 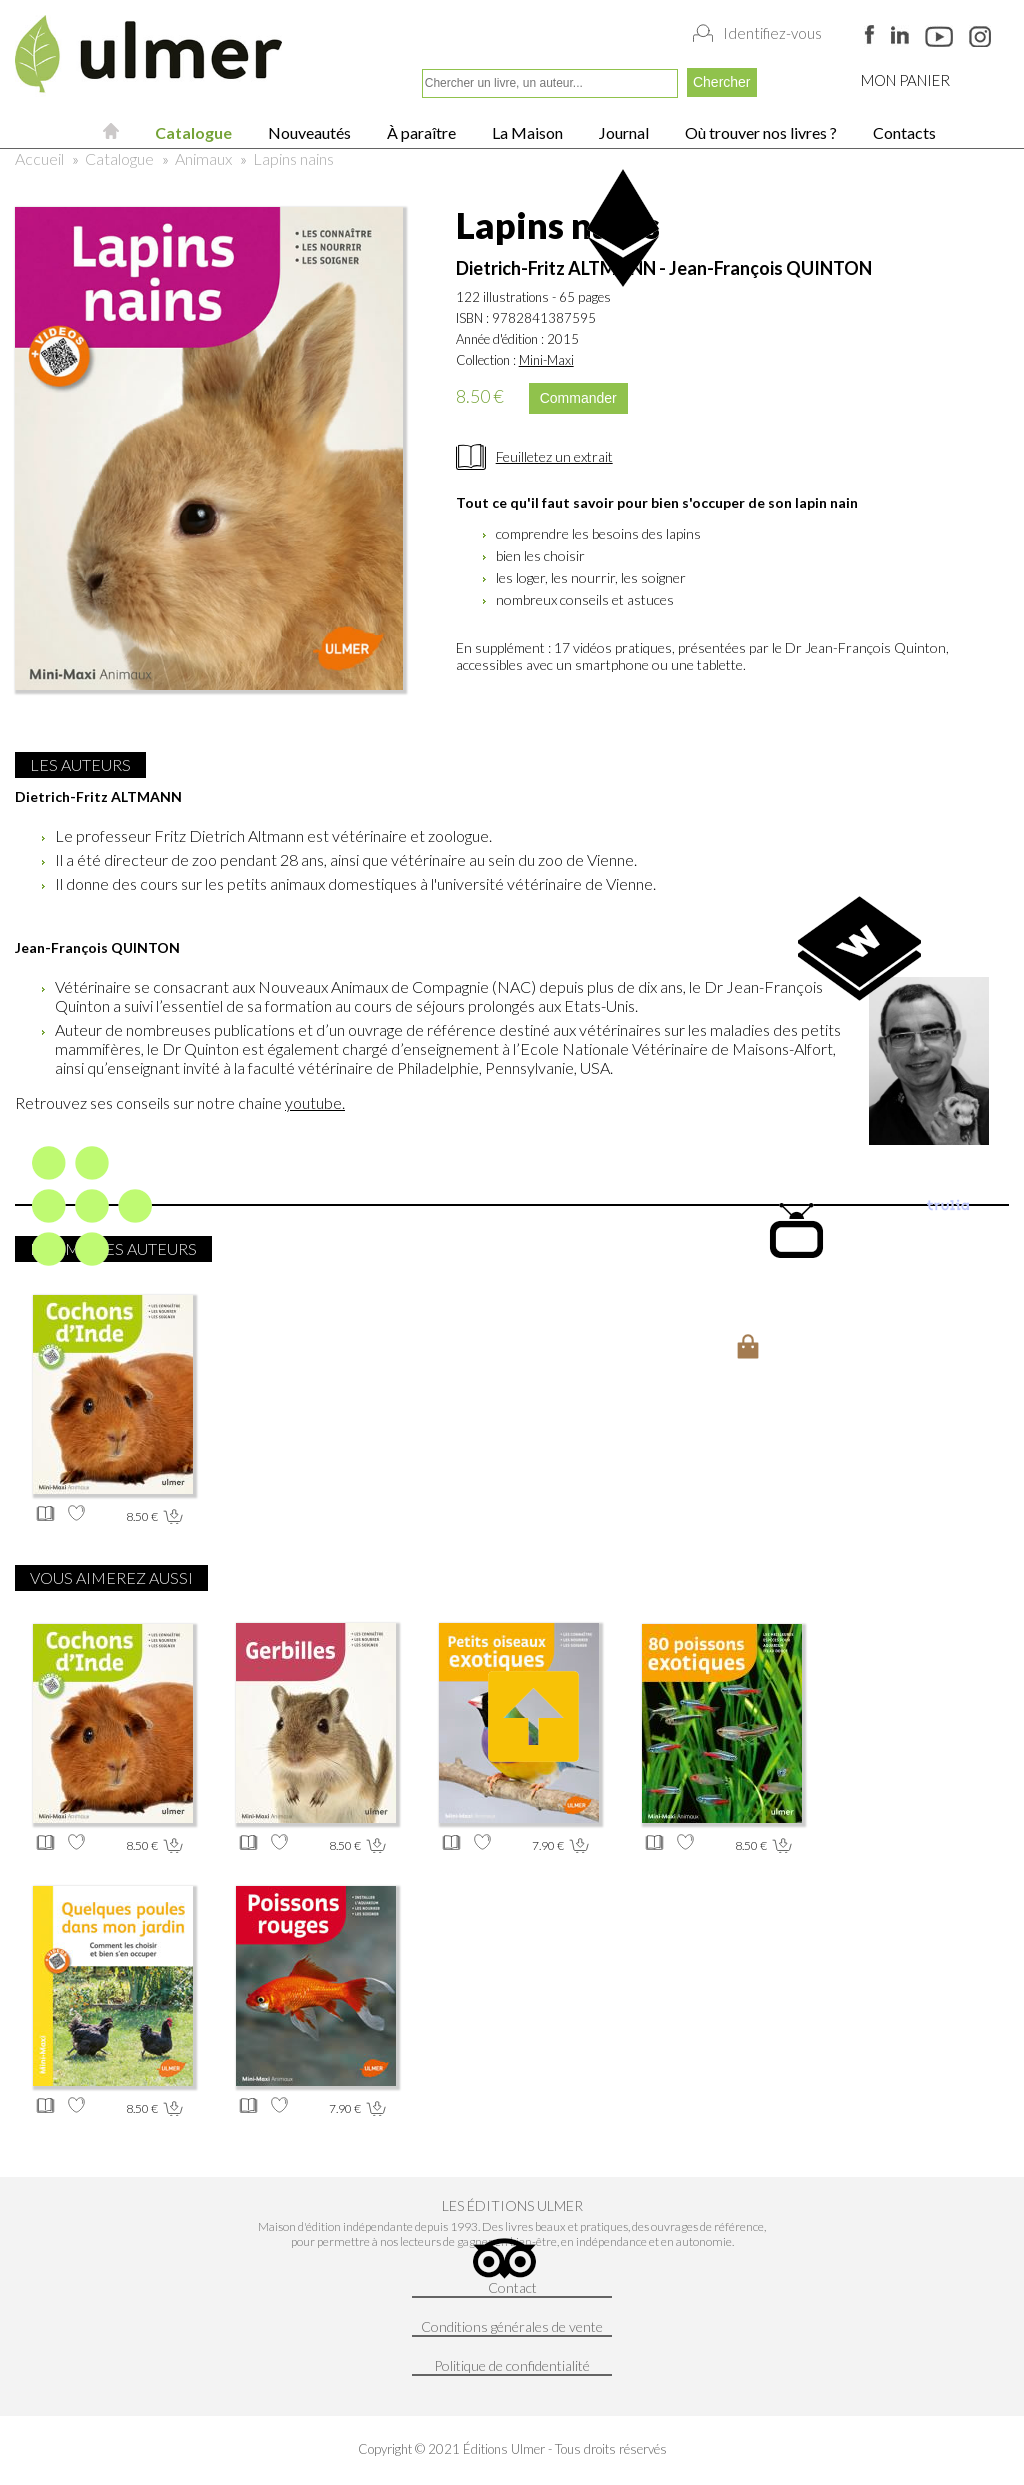 I want to click on open the MyShows app, so click(x=796, y=1230).